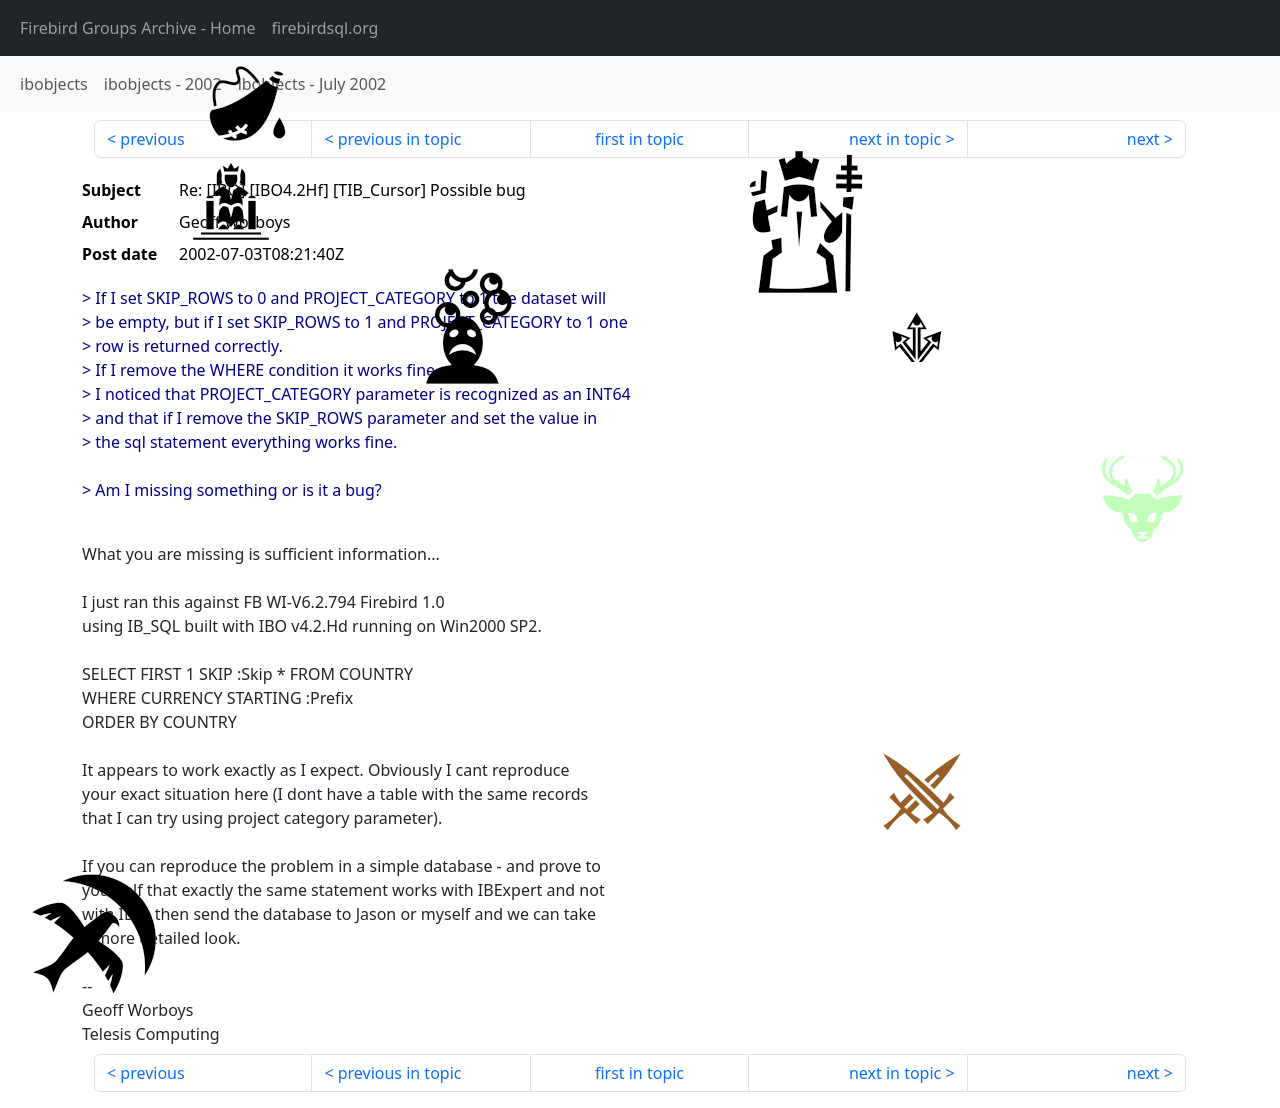 The height and width of the screenshot is (1108, 1280). What do you see at coordinates (922, 793) in the screenshot?
I see `indicates combat or battle mode` at bounding box center [922, 793].